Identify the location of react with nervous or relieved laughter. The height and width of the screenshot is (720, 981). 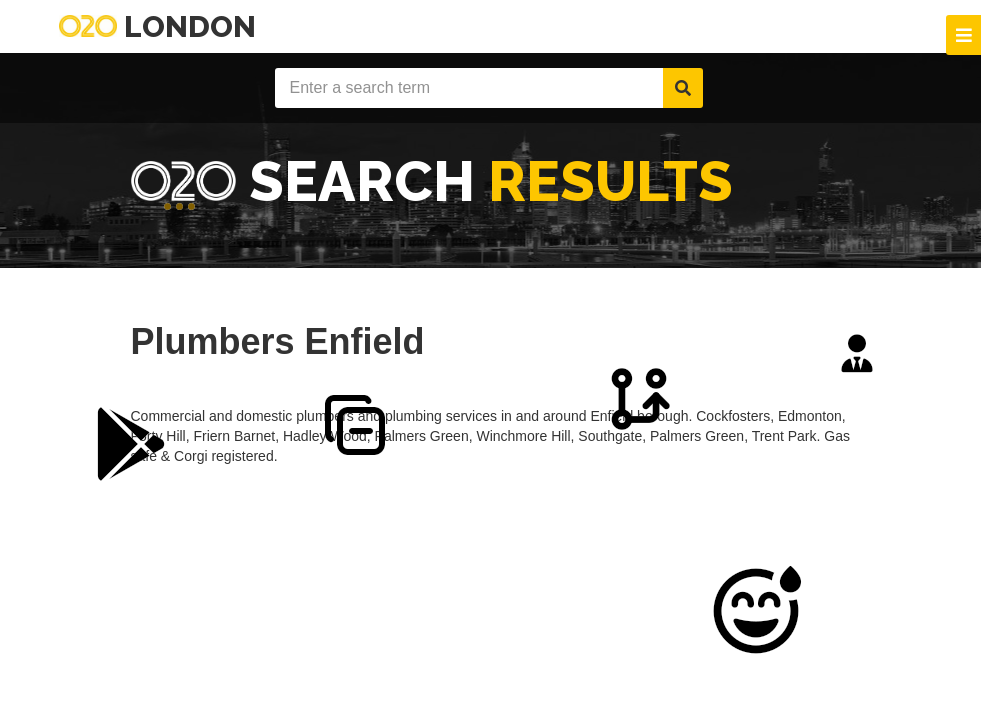
(756, 611).